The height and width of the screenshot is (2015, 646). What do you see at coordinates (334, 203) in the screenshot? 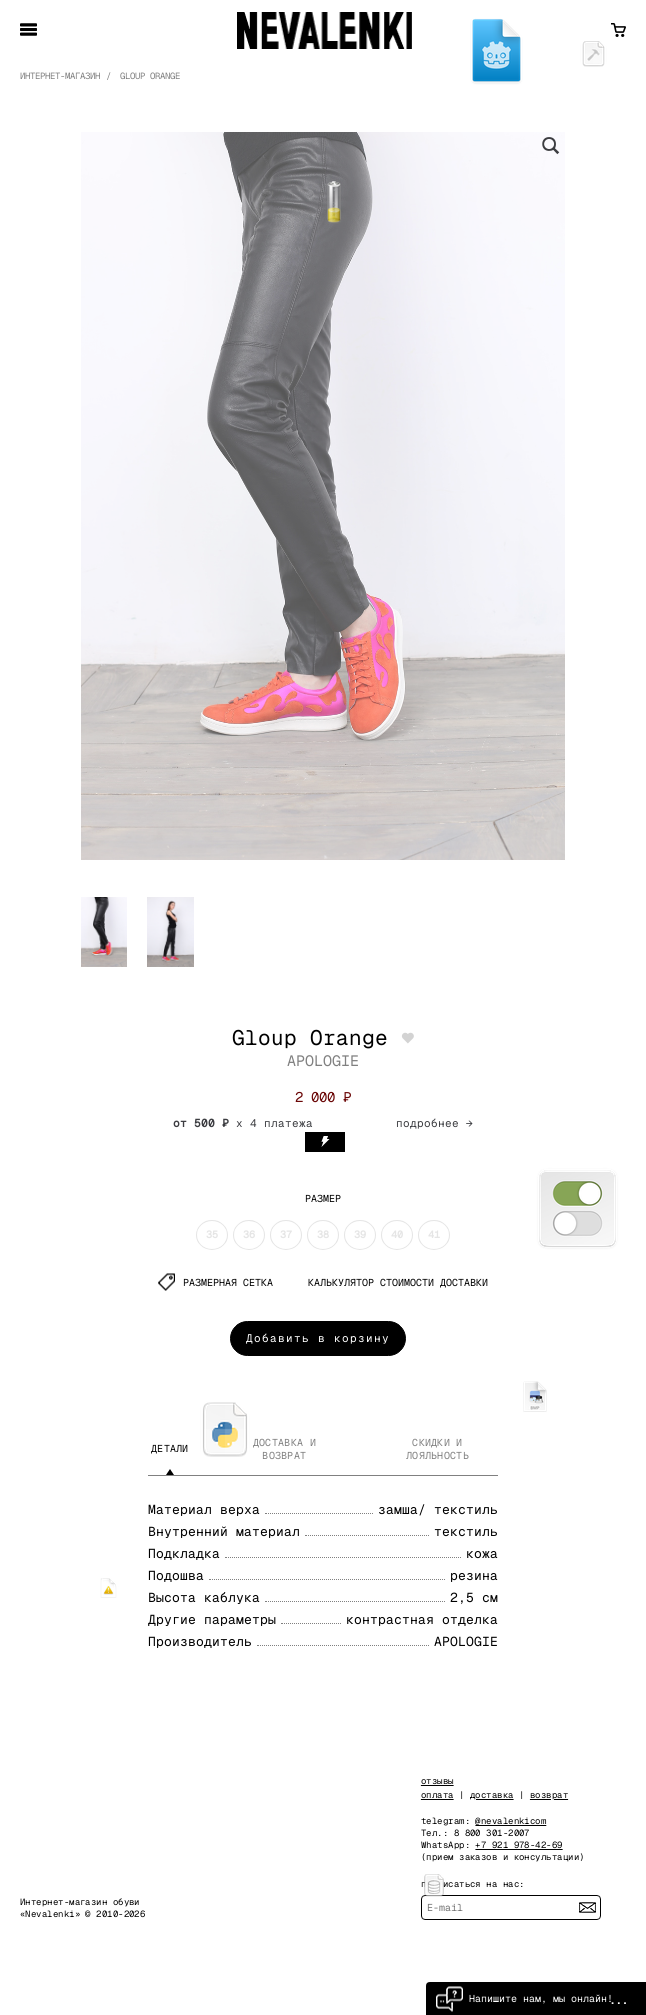
I see `indicates low battery level` at bounding box center [334, 203].